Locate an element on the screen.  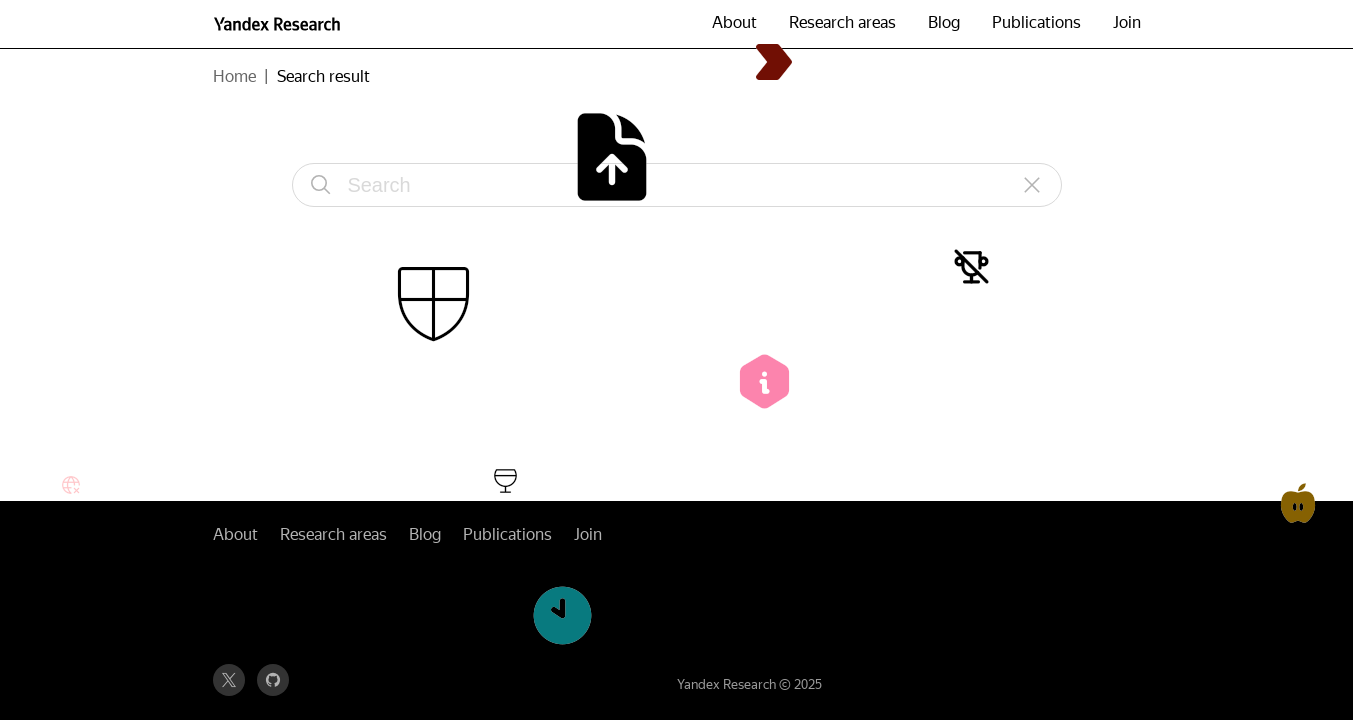
upload a document is located at coordinates (612, 157).